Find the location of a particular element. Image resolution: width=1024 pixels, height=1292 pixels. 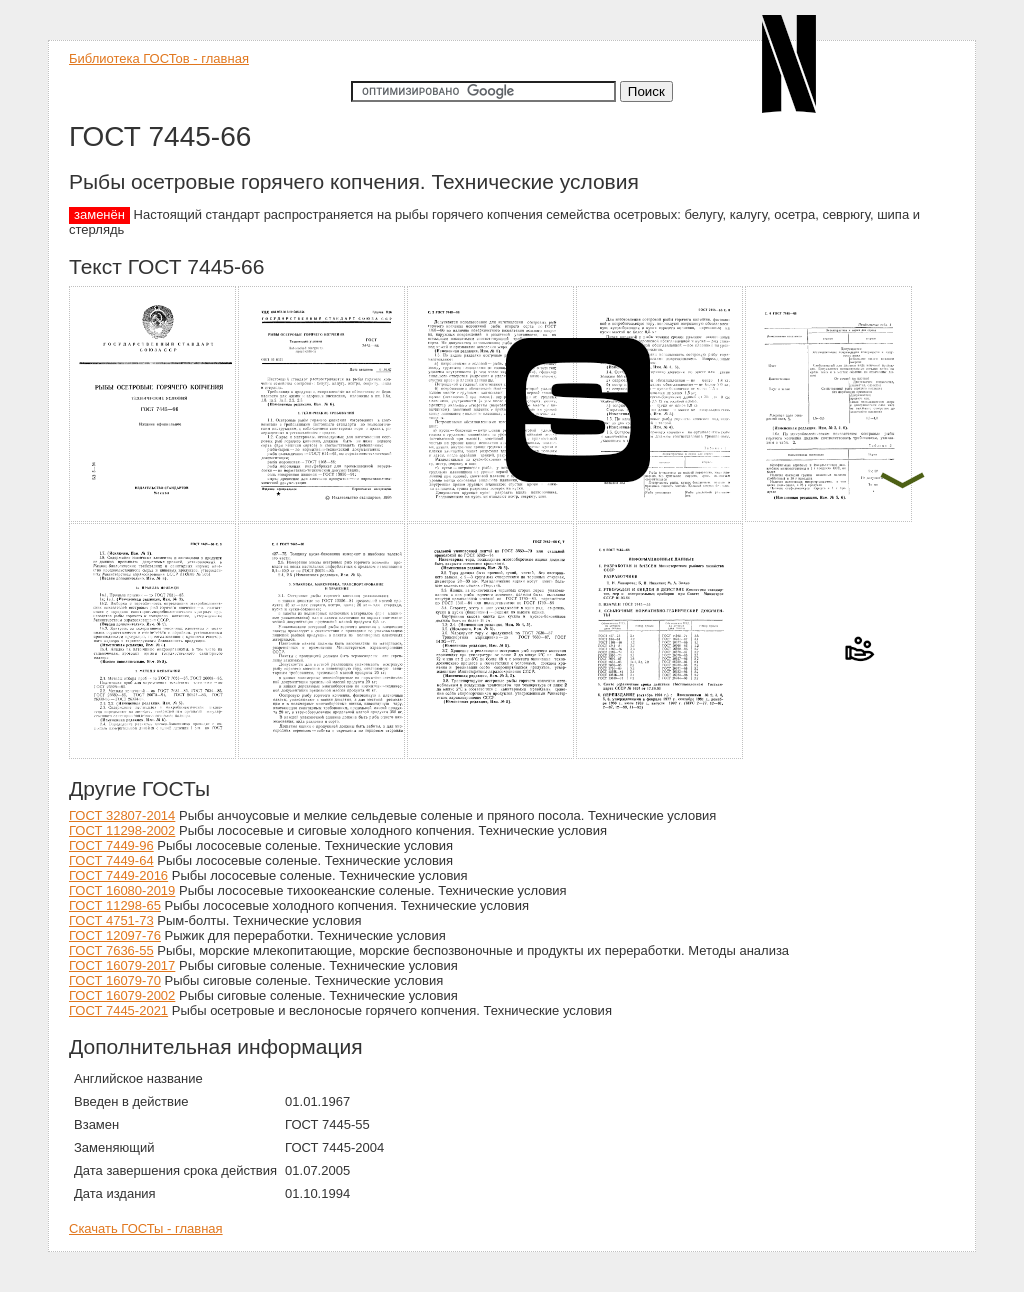

make a payment or tip is located at coordinates (859, 649).